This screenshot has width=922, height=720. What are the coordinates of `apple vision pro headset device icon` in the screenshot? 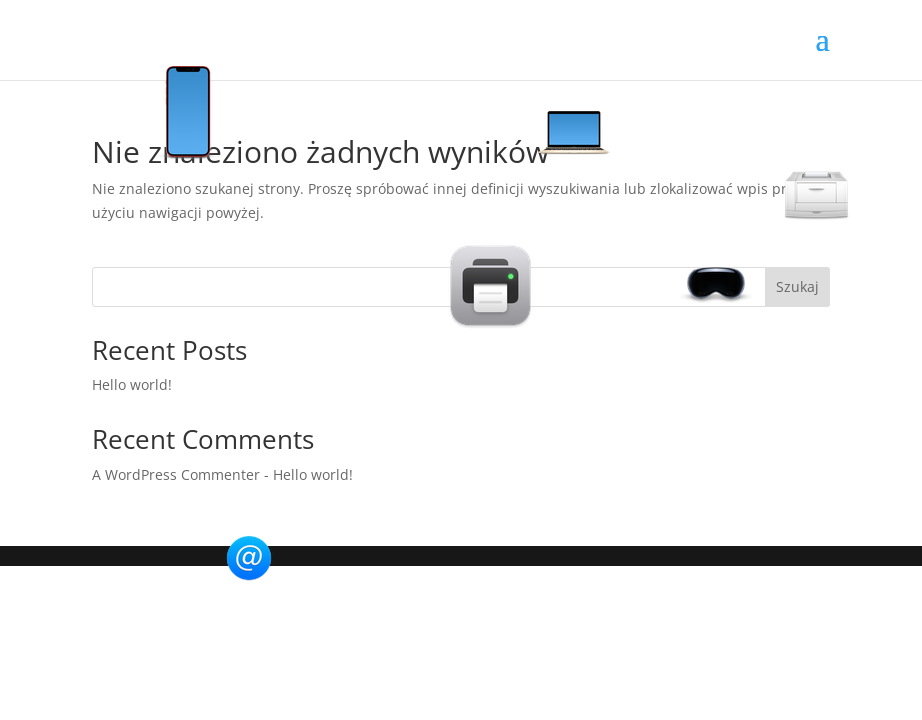 It's located at (716, 283).